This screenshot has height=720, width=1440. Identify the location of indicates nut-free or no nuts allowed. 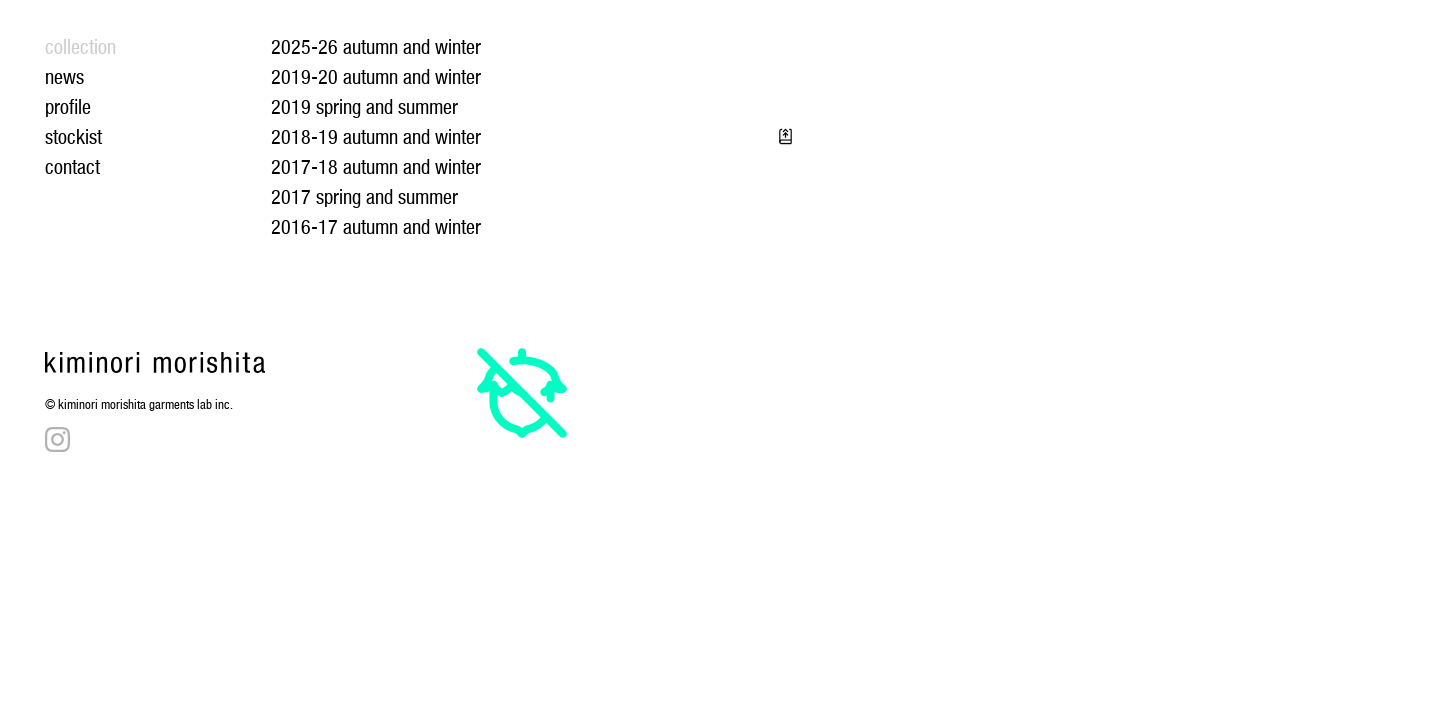
(522, 393).